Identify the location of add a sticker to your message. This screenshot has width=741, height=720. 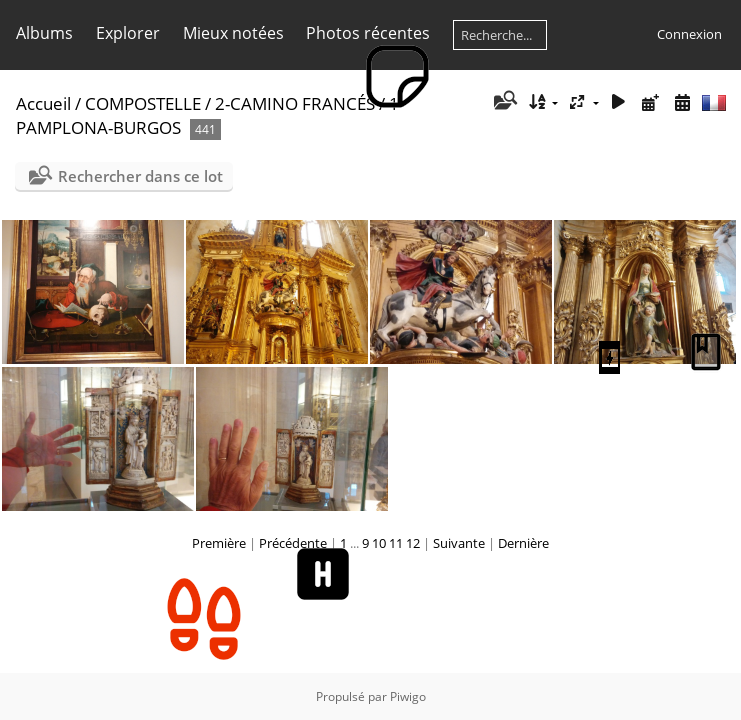
(397, 76).